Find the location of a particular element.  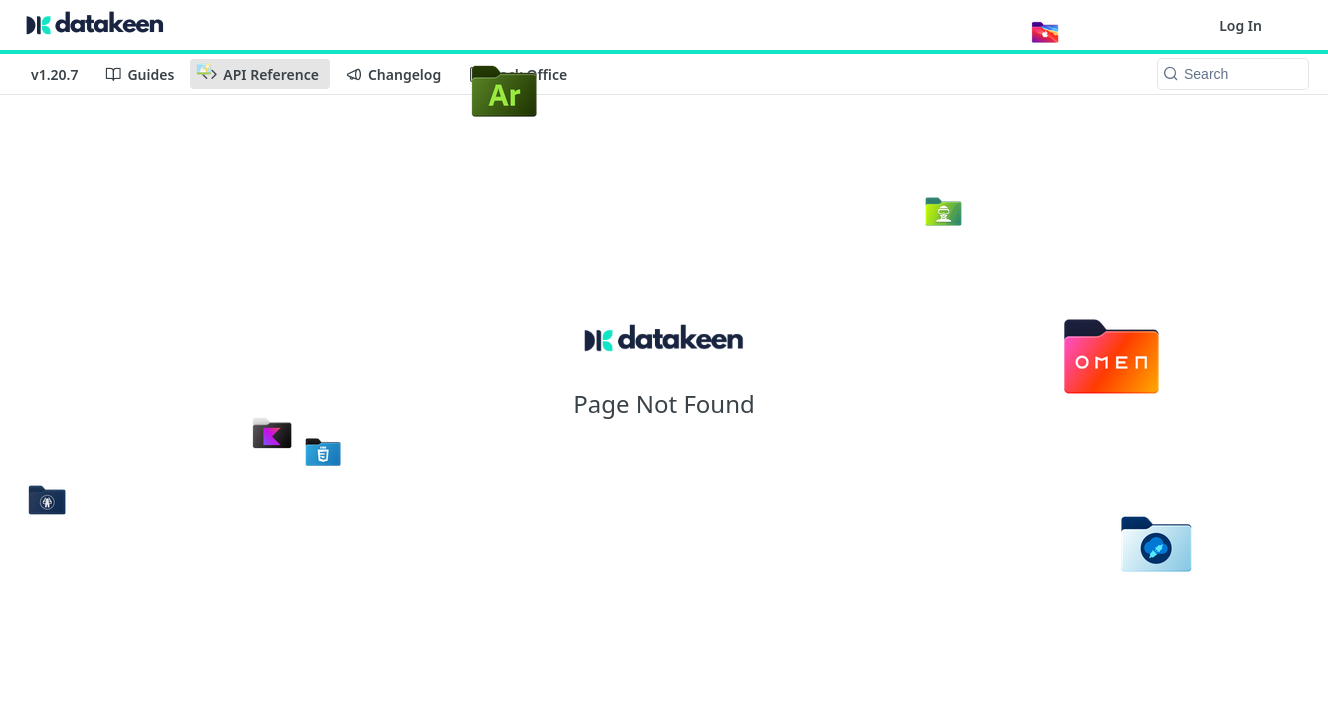

open kotlin project folder is located at coordinates (272, 434).